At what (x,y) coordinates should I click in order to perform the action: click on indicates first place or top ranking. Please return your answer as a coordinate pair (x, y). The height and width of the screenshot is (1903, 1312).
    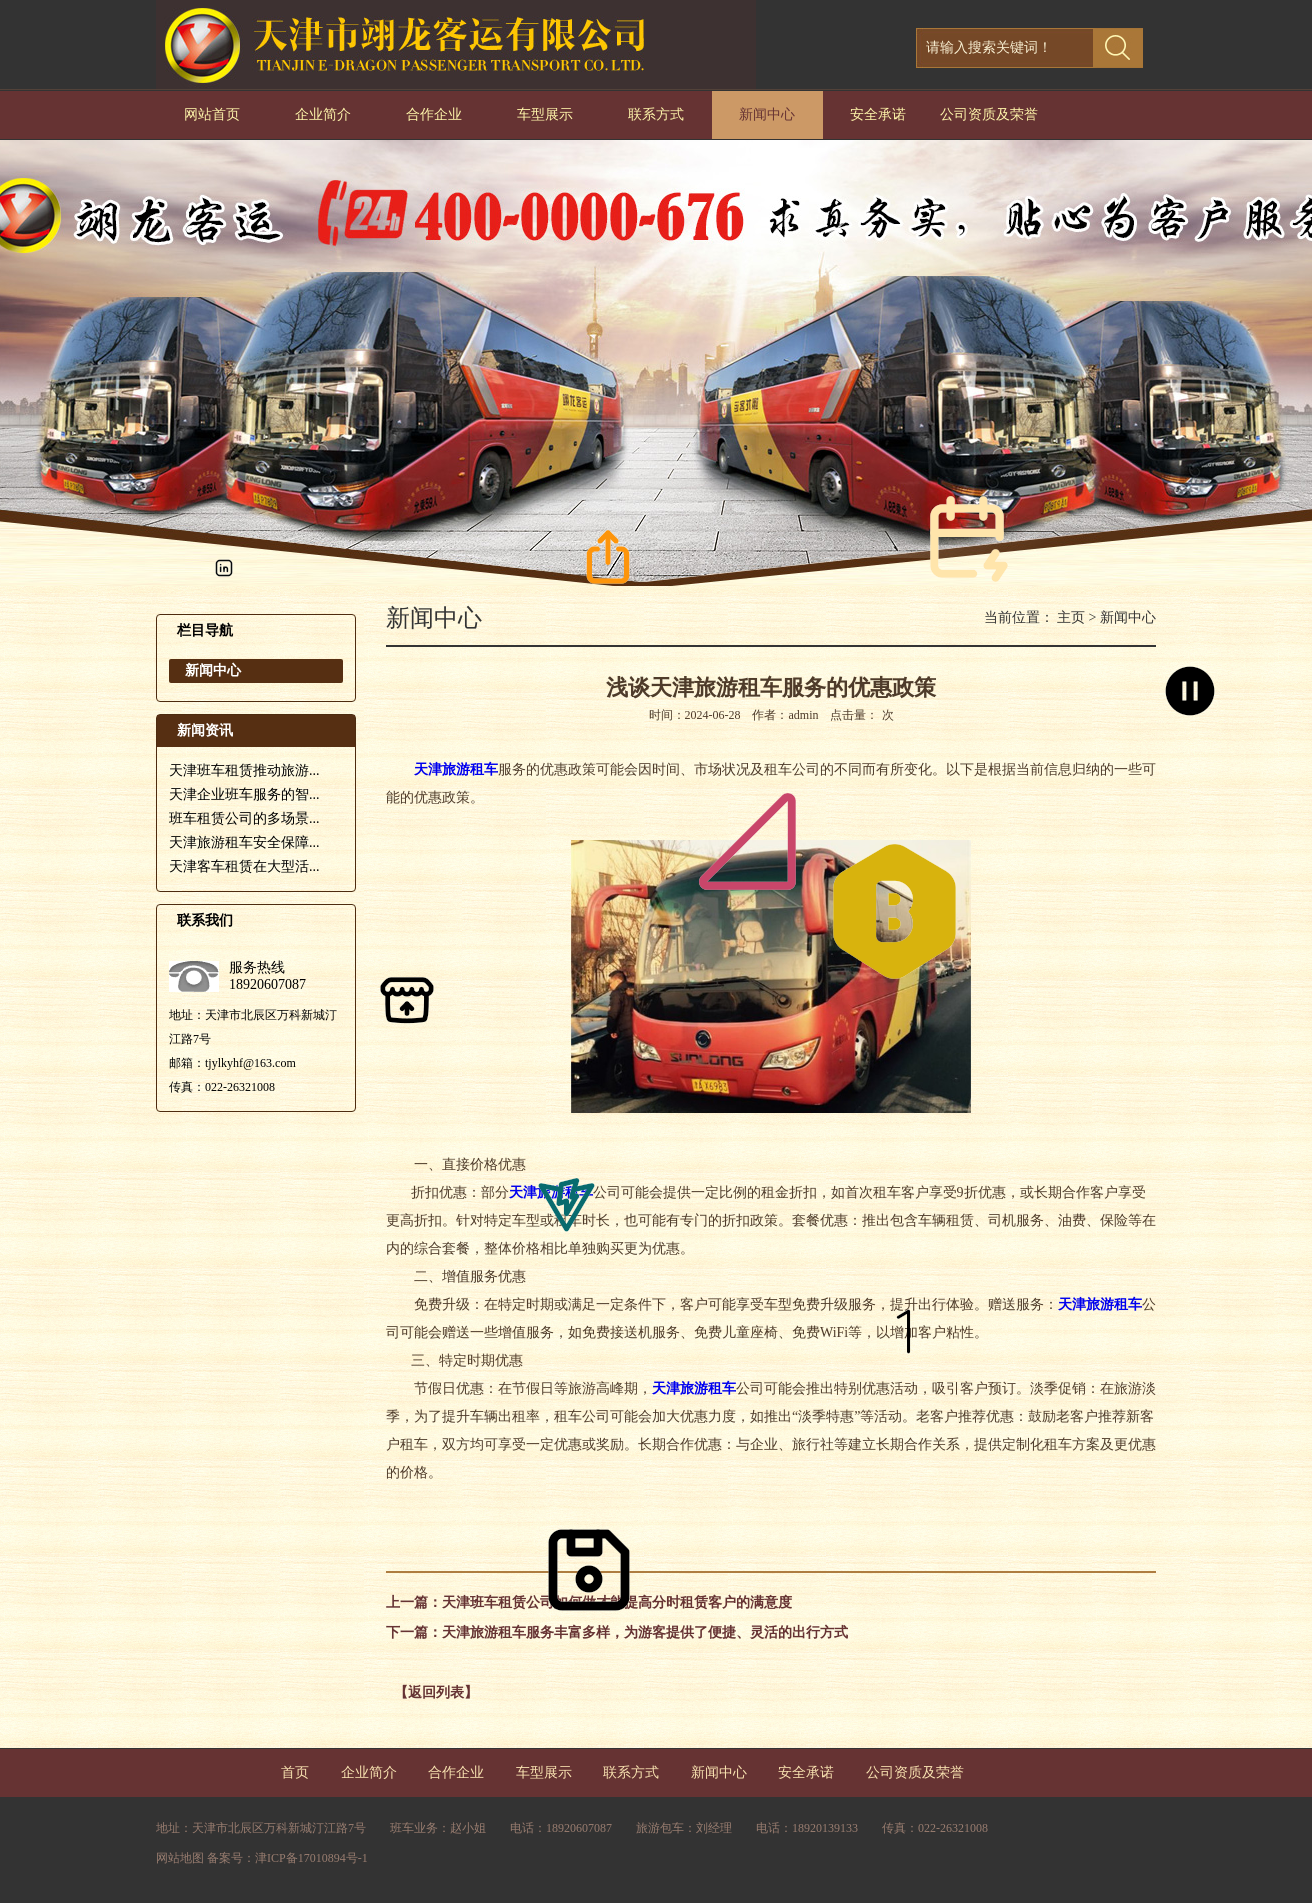
    Looking at the image, I should click on (906, 1331).